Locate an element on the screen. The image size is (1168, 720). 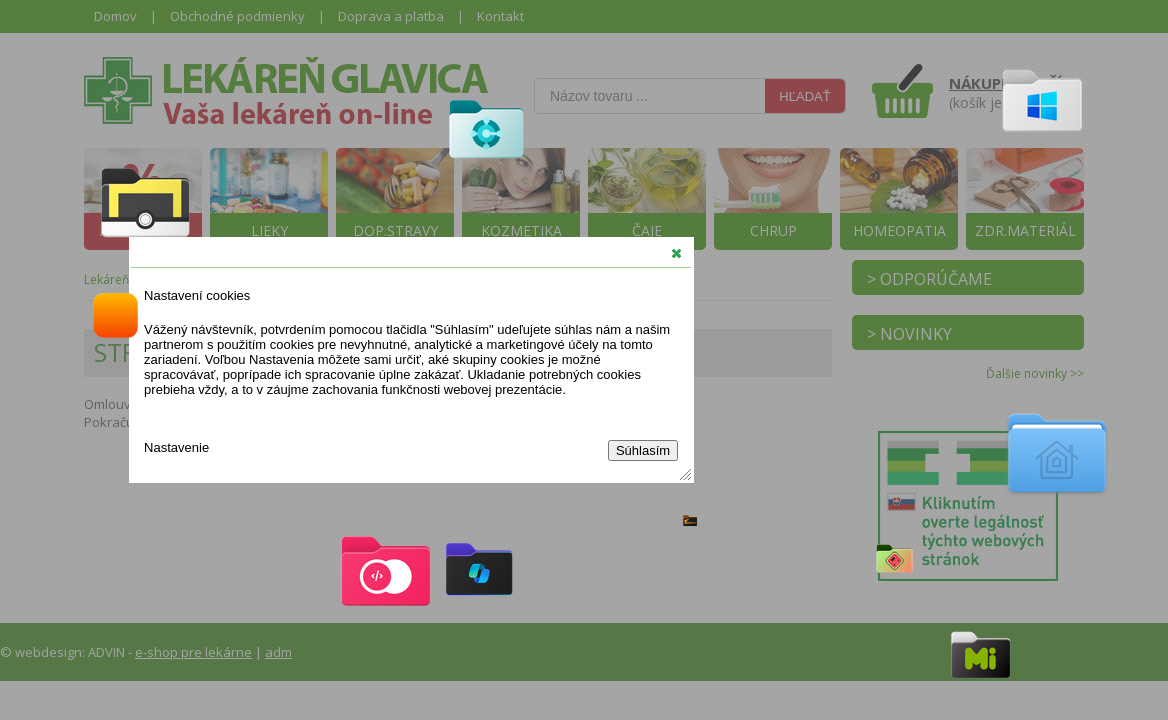
open melonDS emulator files folder is located at coordinates (894, 559).